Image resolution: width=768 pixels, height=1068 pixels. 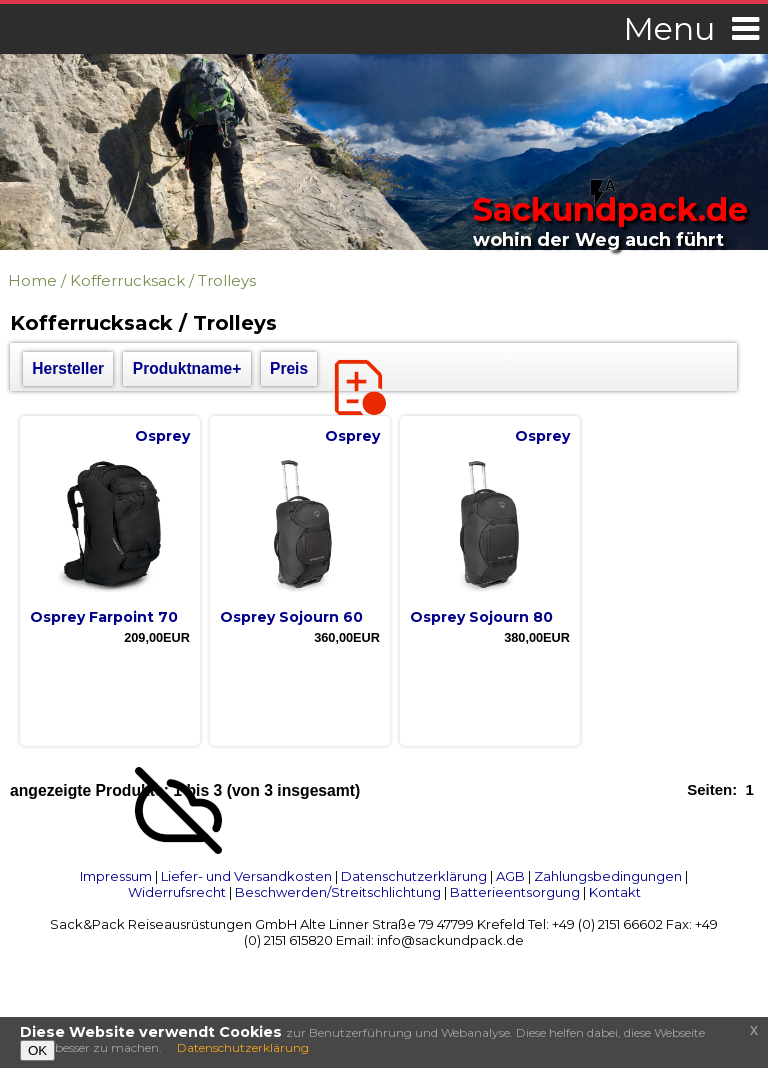 What do you see at coordinates (358, 387) in the screenshot?
I see `view pull request with new changes` at bounding box center [358, 387].